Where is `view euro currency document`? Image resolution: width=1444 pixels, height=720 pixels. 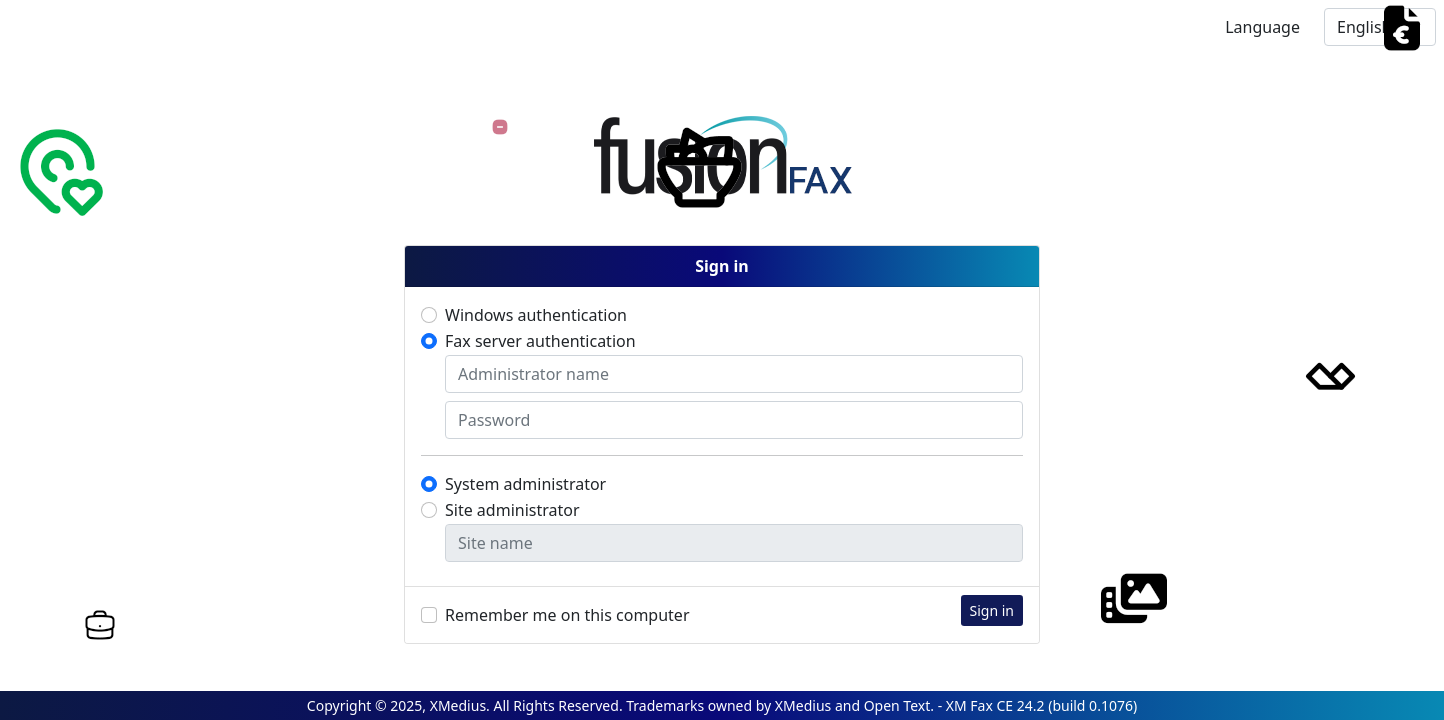 view euro currency document is located at coordinates (1402, 28).